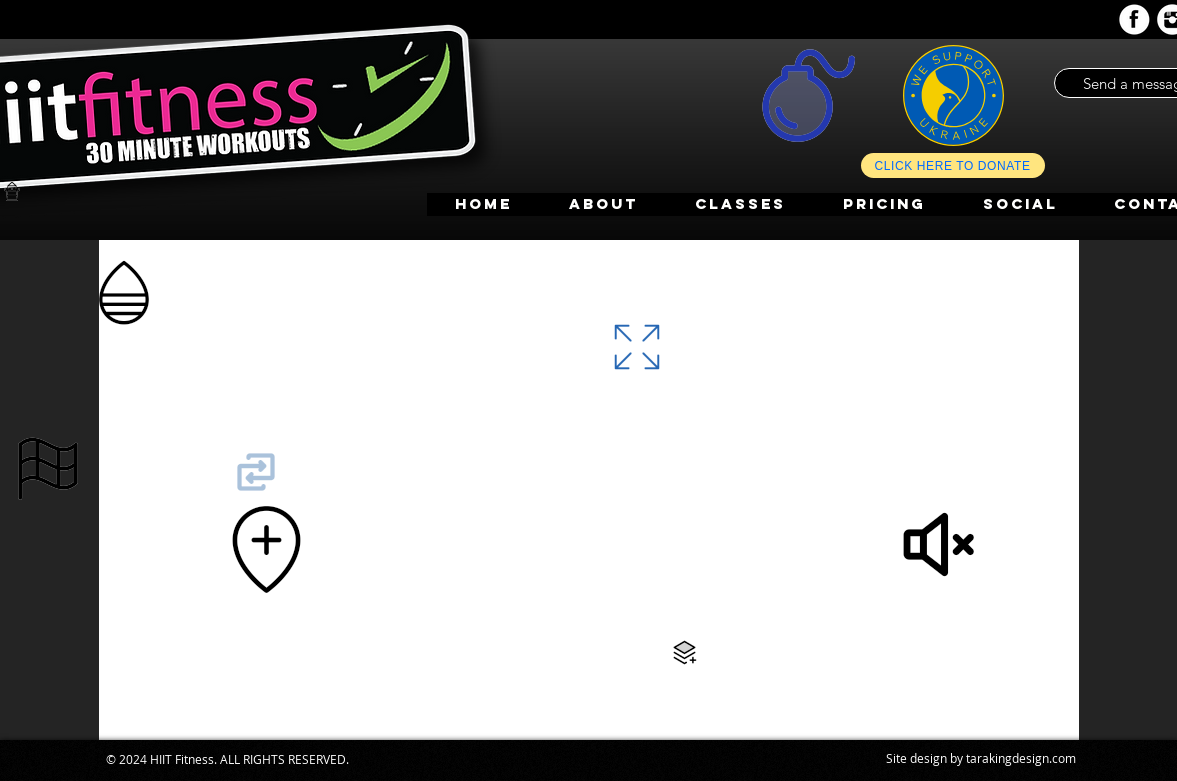 Image resolution: width=1177 pixels, height=781 pixels. I want to click on add a new layer to the stack, so click(684, 652).